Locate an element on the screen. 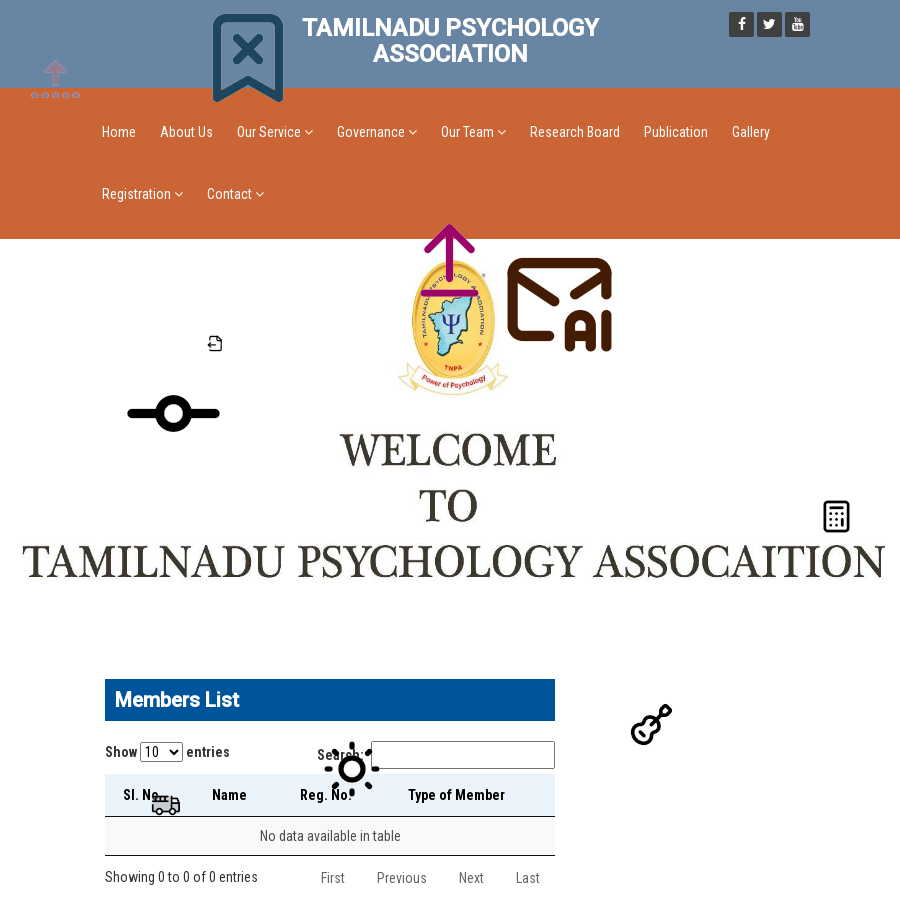 The image size is (900, 917). view commit history on current branch is located at coordinates (173, 413).